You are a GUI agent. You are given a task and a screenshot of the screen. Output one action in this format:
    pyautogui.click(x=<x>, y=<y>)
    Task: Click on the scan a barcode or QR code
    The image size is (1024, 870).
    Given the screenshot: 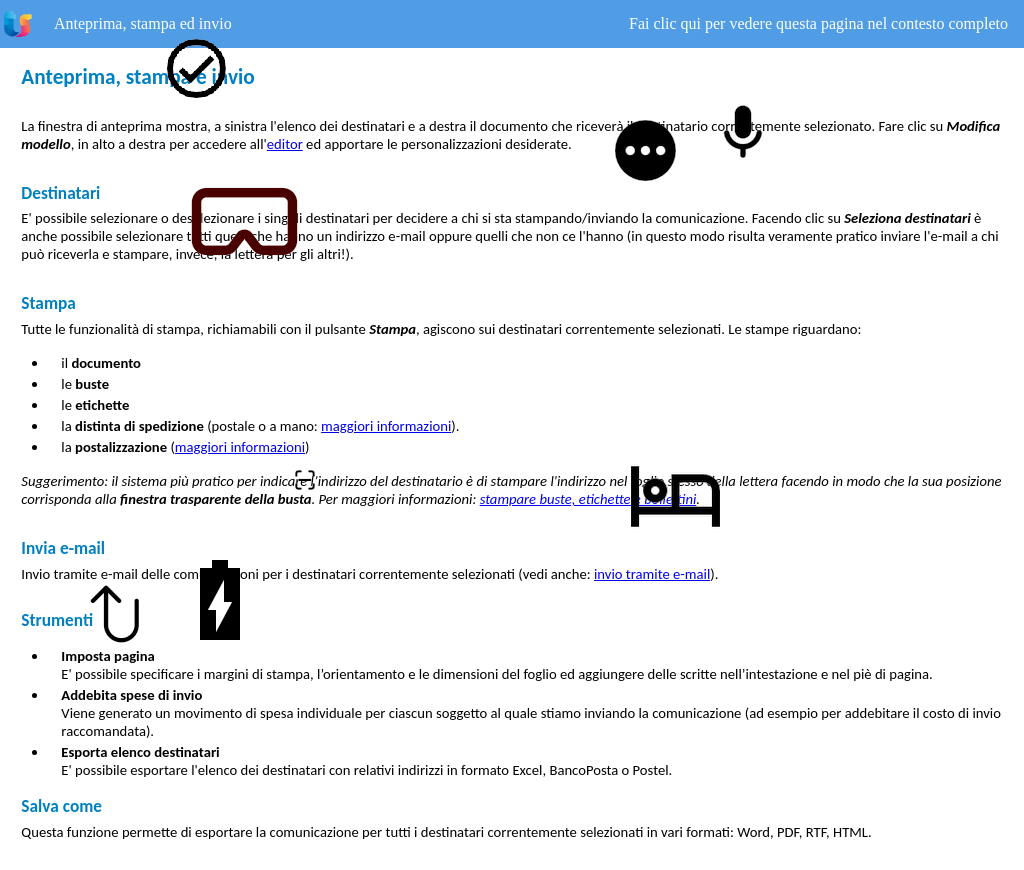 What is the action you would take?
    pyautogui.click(x=305, y=480)
    